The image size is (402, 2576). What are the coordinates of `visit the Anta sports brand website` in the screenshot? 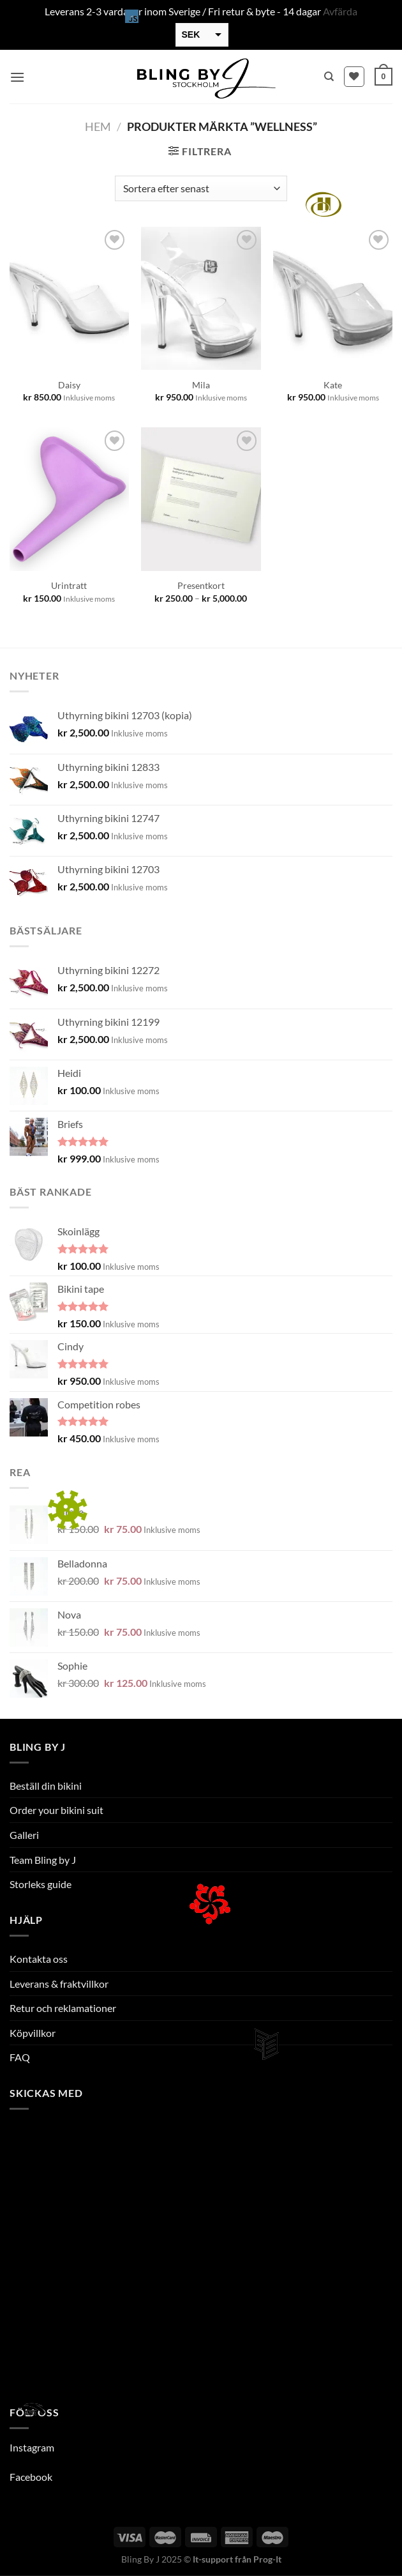 It's located at (34, 2409).